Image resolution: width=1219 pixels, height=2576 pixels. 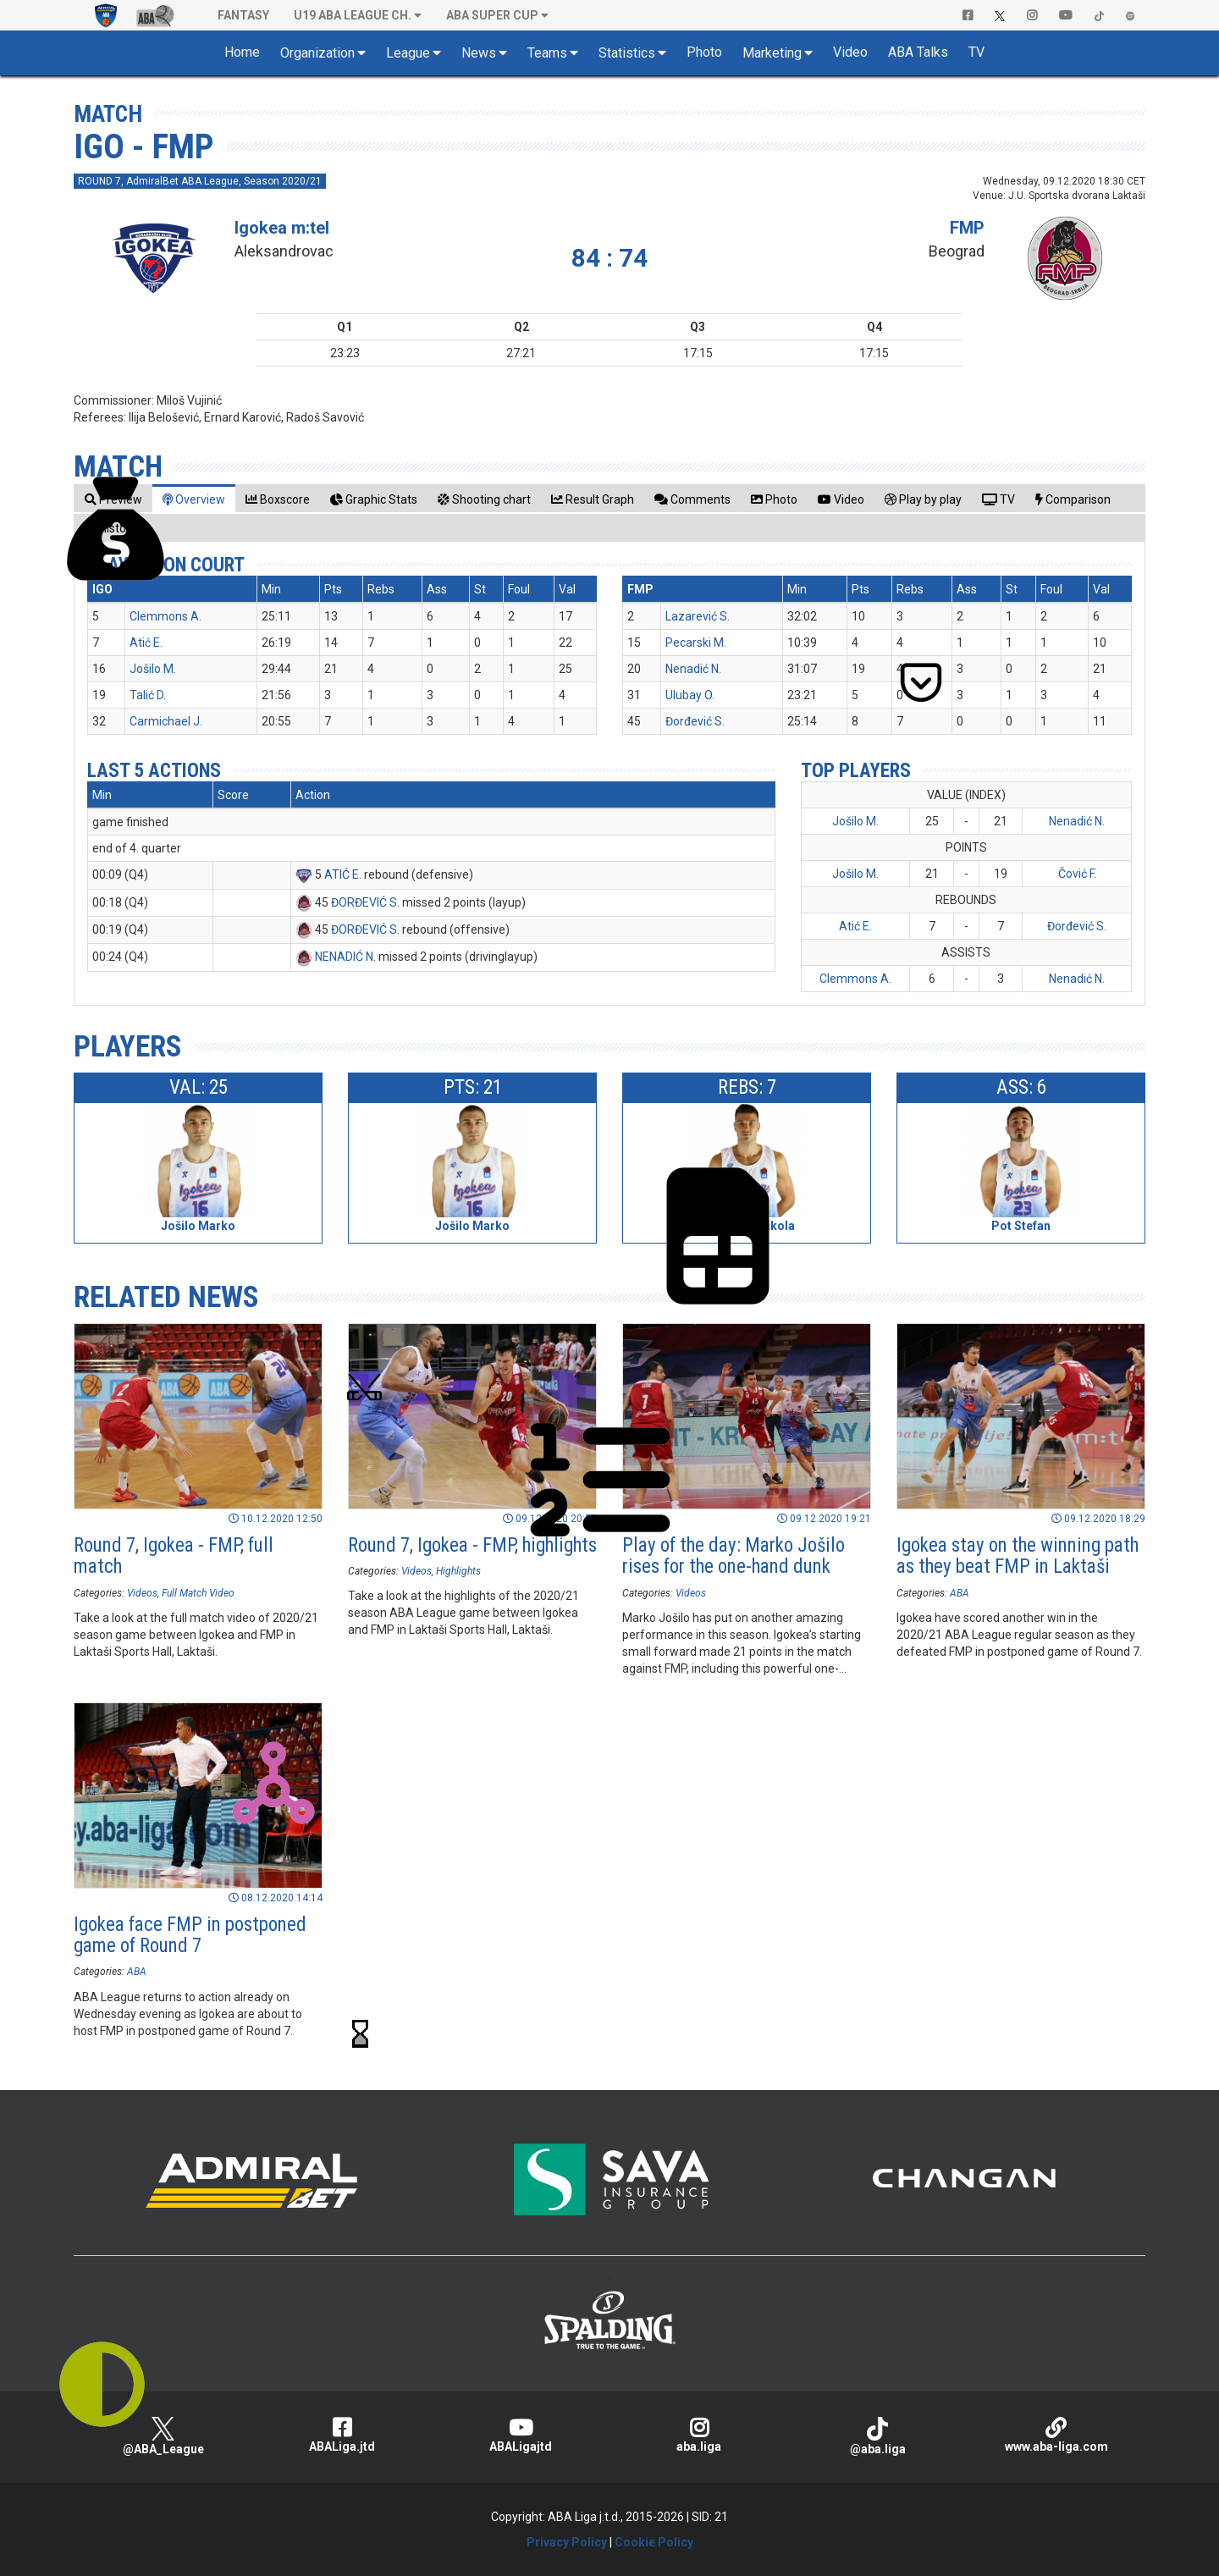 What do you see at coordinates (364, 1387) in the screenshot?
I see `view hockey scores and updates` at bounding box center [364, 1387].